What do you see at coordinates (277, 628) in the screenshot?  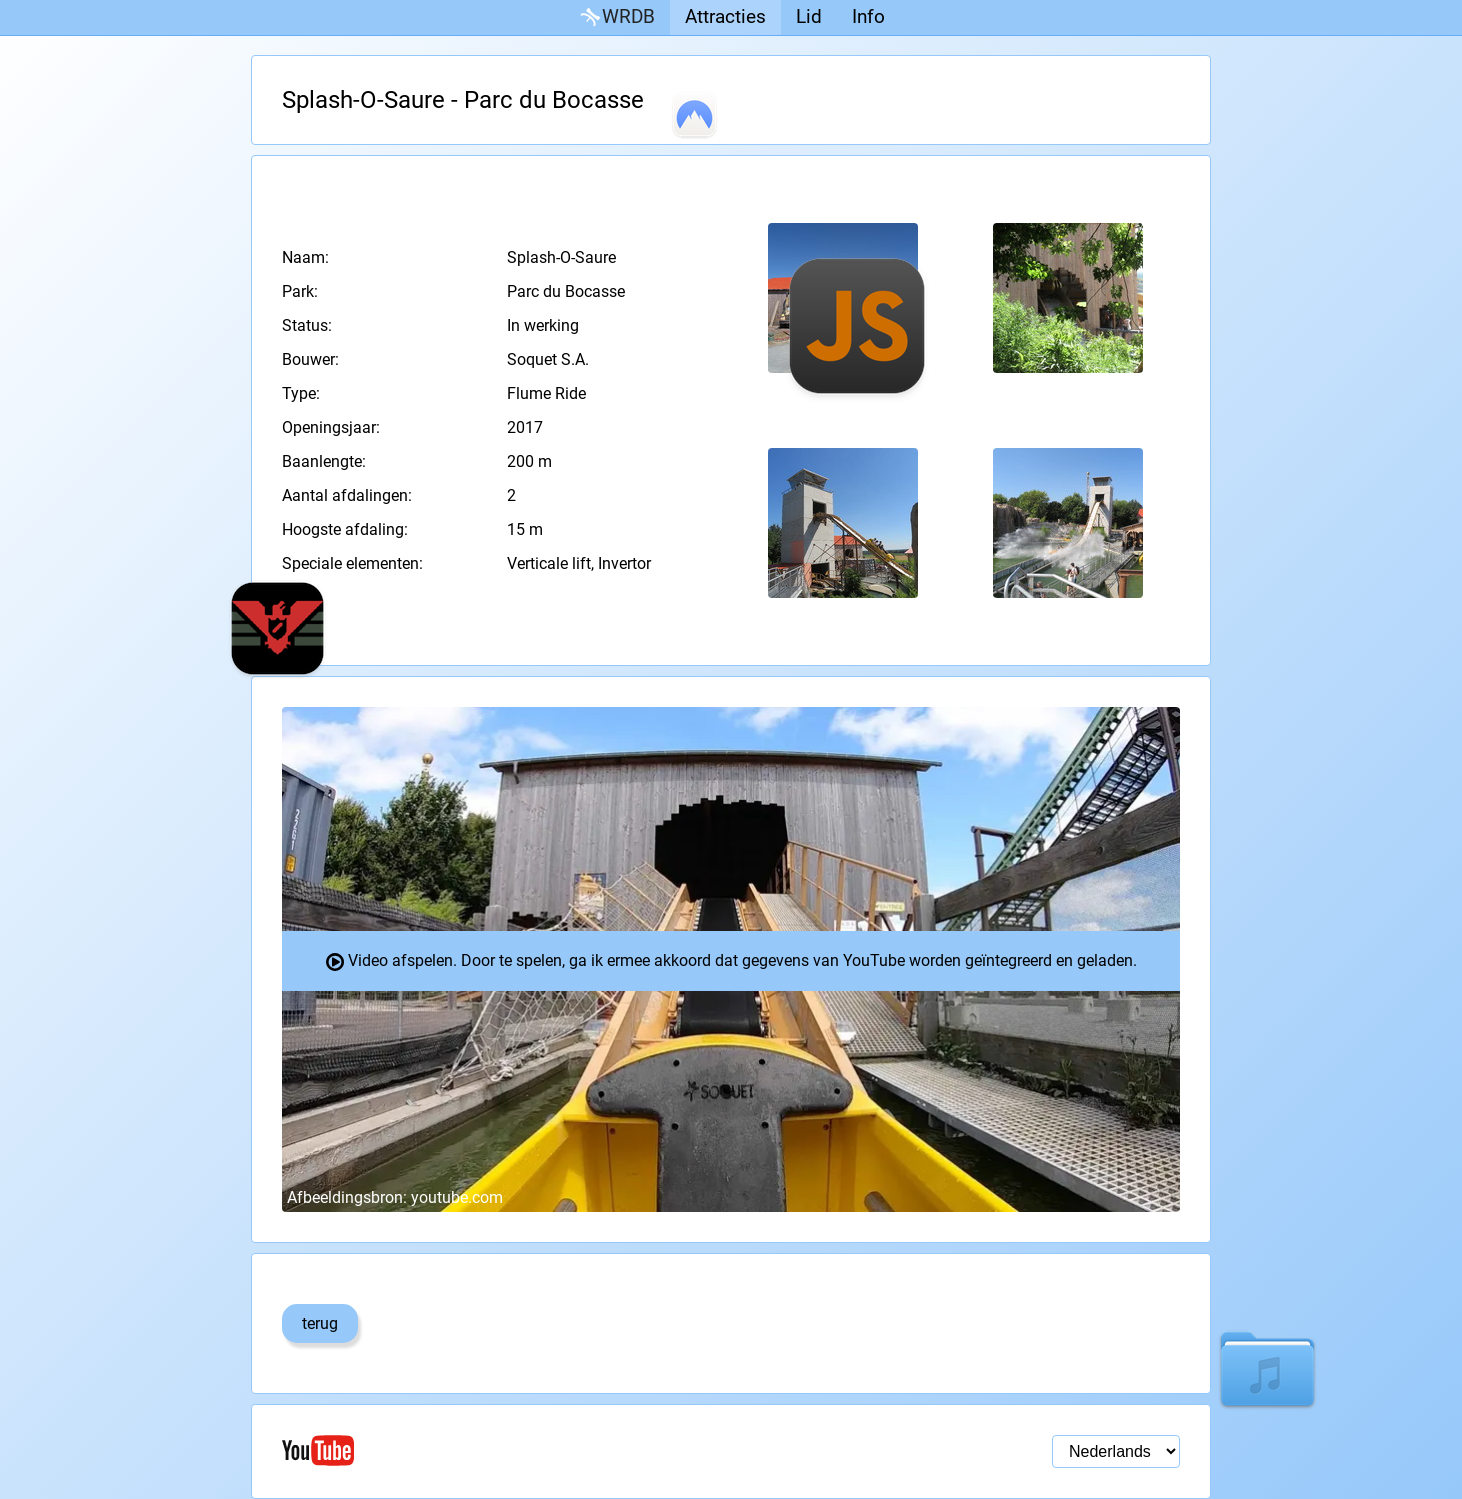 I see `launch papers, please game` at bounding box center [277, 628].